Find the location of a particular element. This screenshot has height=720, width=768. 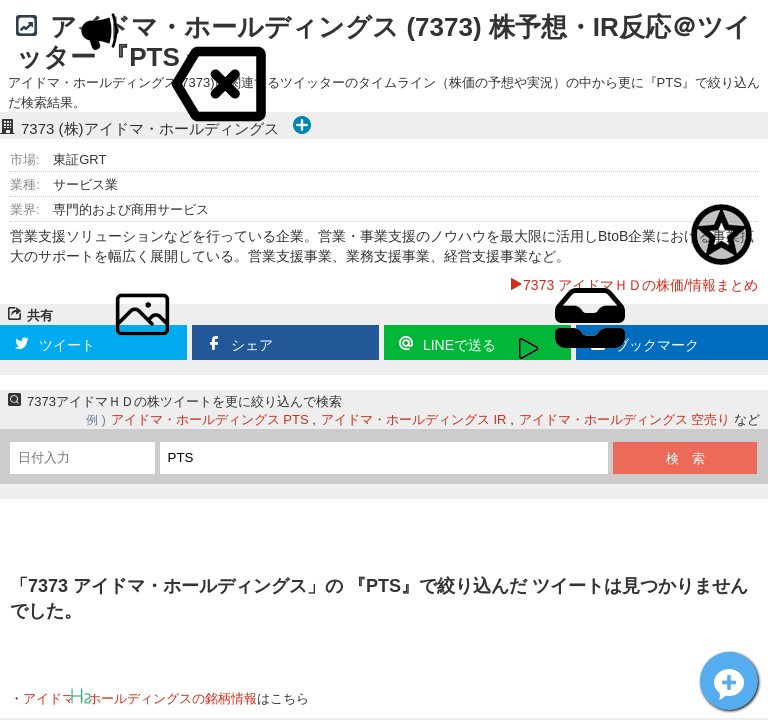

format text as heading level 2 is located at coordinates (81, 696).